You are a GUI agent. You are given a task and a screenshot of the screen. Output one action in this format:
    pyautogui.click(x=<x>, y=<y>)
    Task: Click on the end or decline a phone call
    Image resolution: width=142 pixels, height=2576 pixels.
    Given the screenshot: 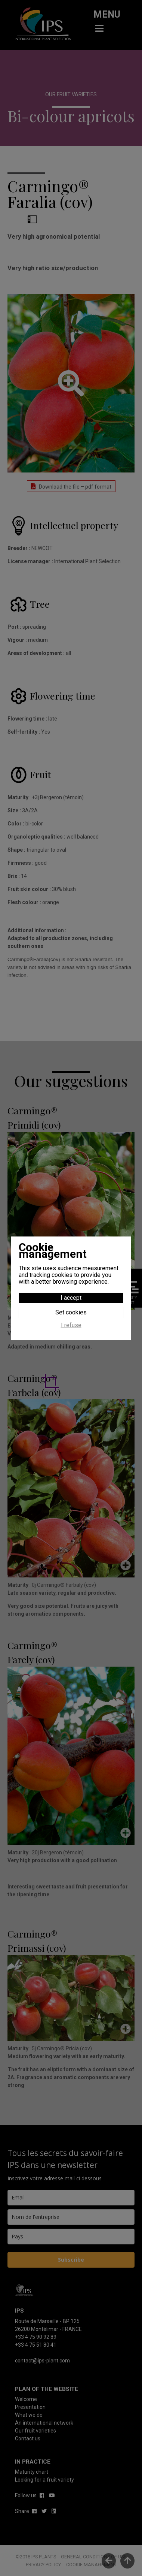 What is the action you would take?
    pyautogui.click(x=44, y=1567)
    